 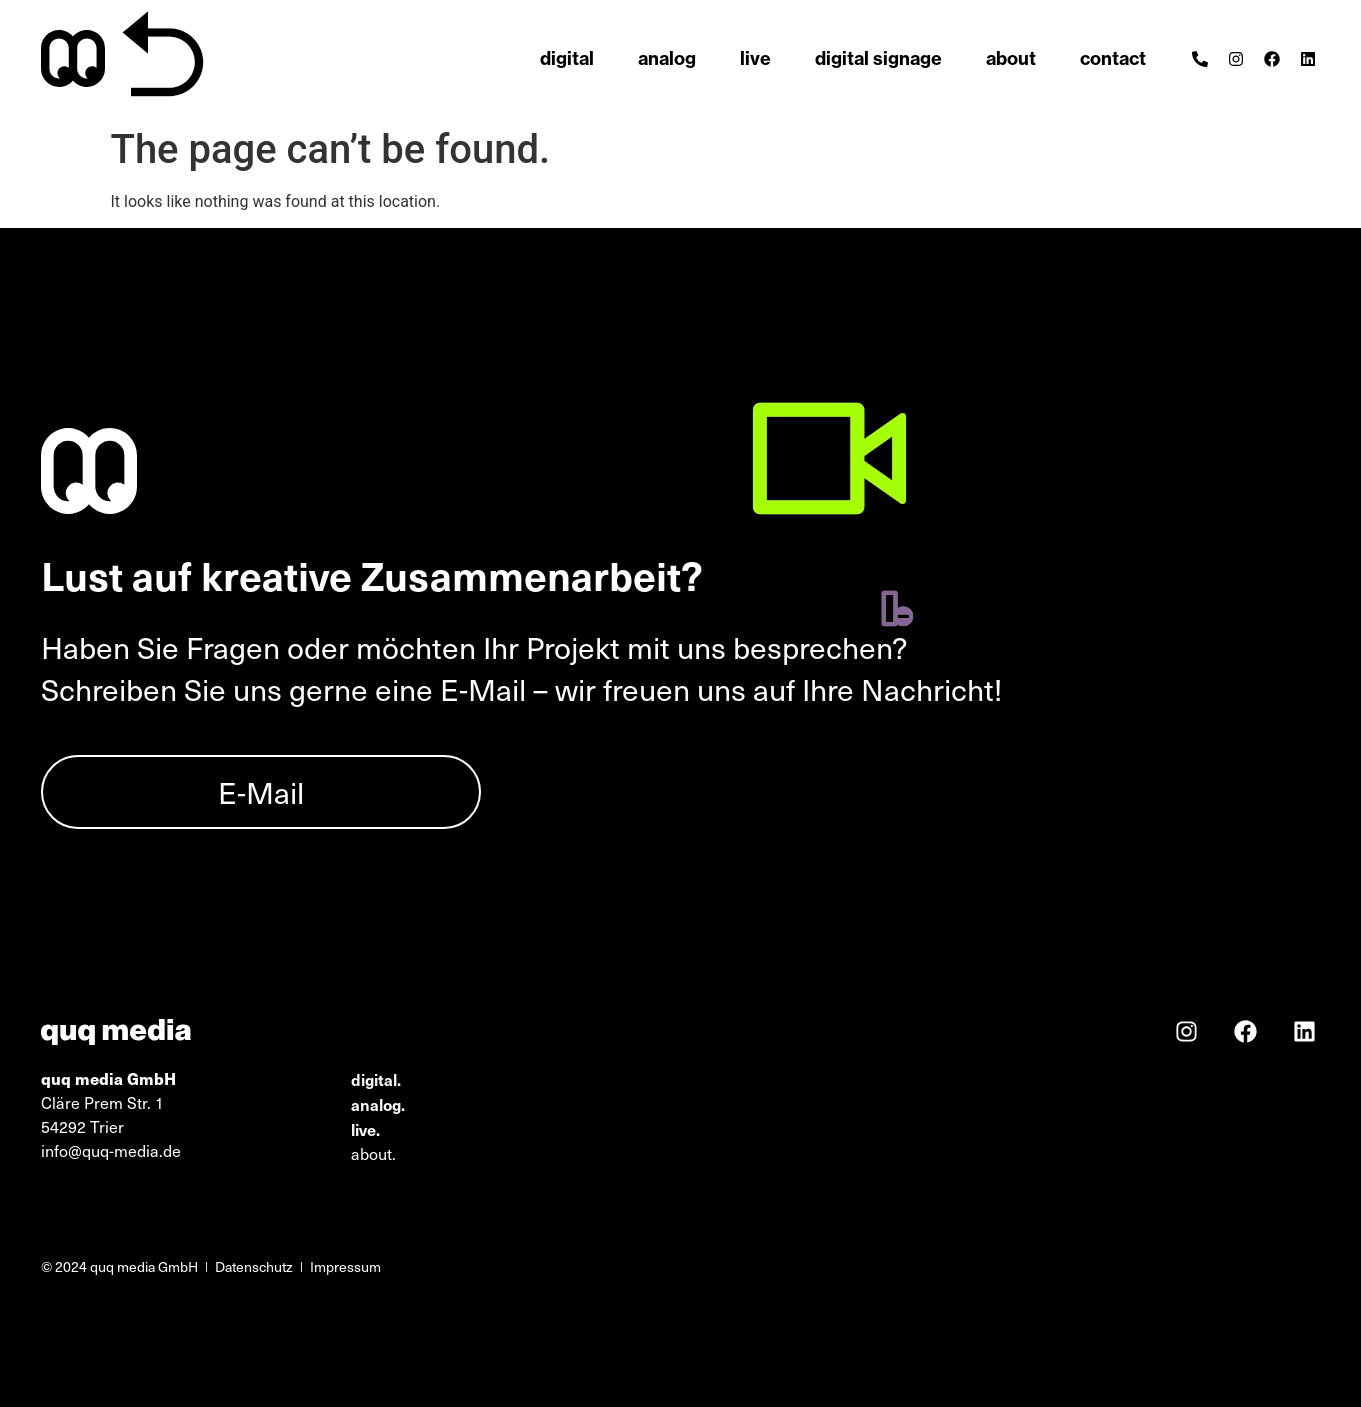 What do you see at coordinates (895, 608) in the screenshot?
I see `delete a column from a table or spreadsheet` at bounding box center [895, 608].